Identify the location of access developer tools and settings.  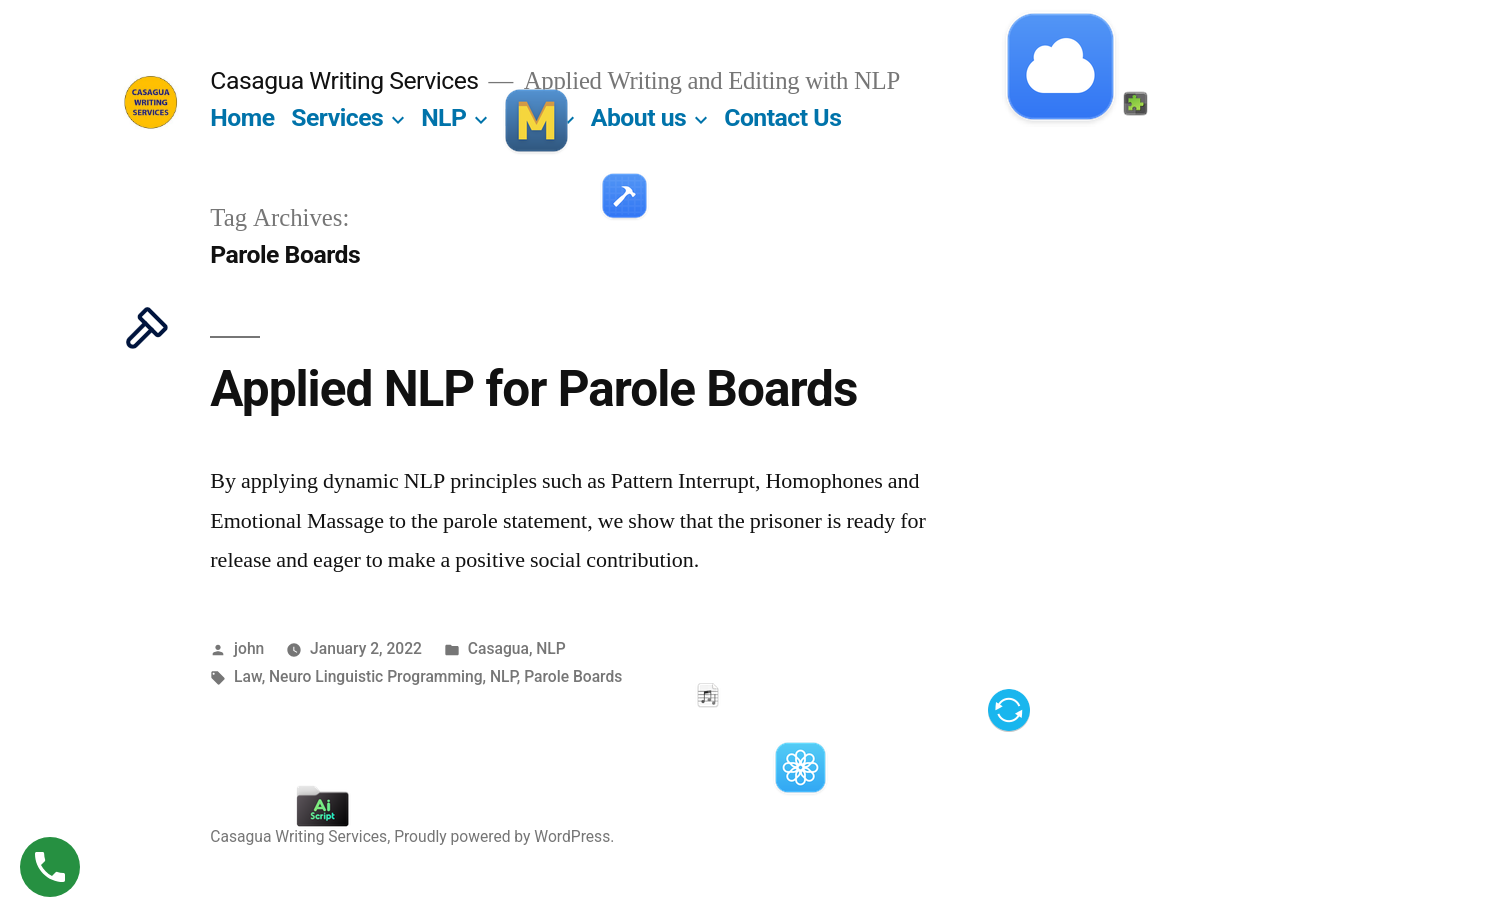
(624, 196).